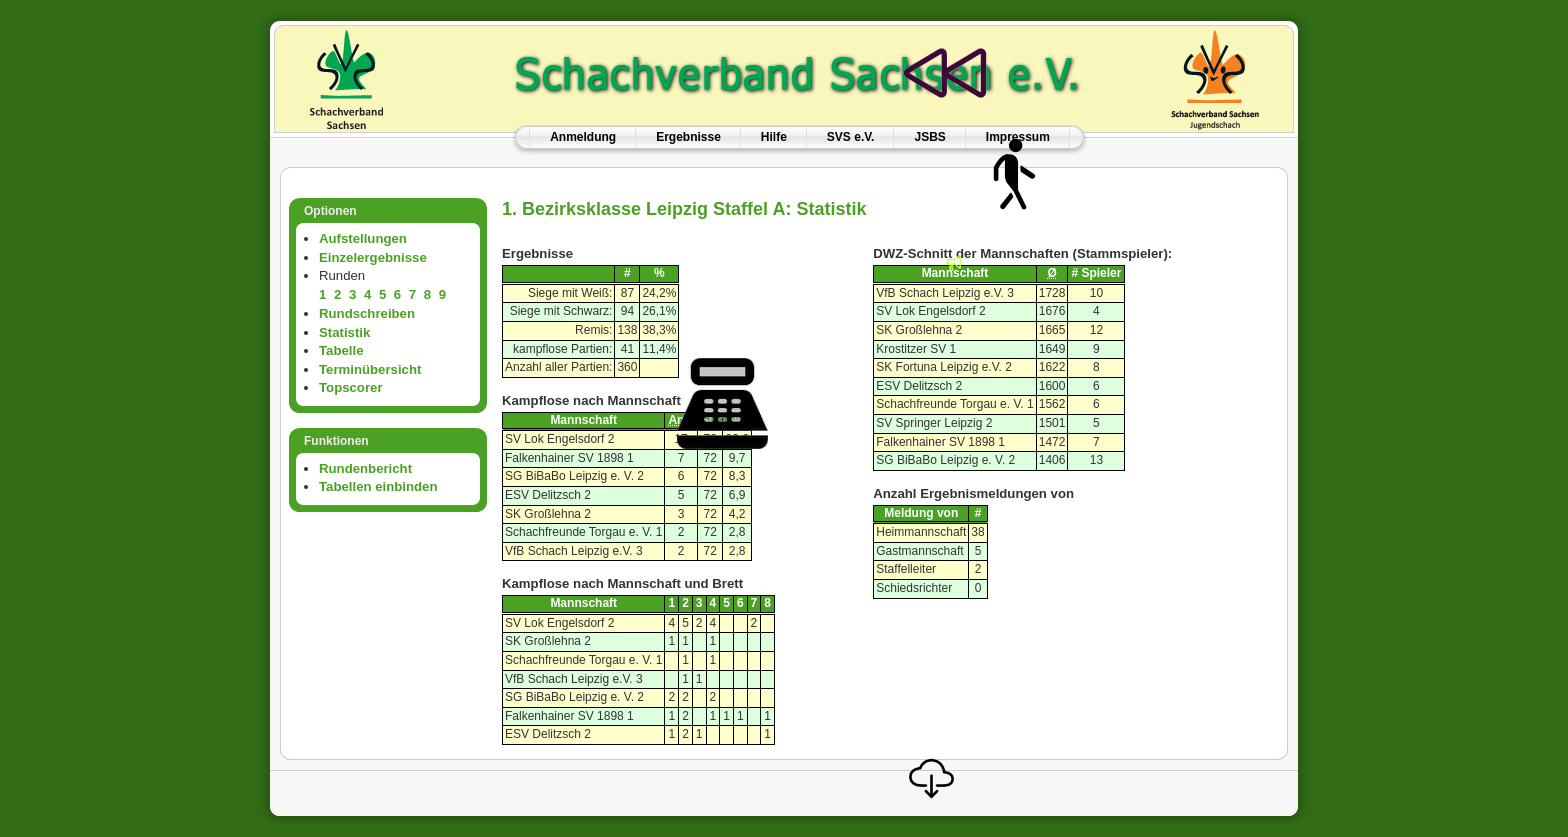 The width and height of the screenshot is (1568, 837). Describe the element at coordinates (954, 263) in the screenshot. I see `make an announcement or broadcast` at that location.